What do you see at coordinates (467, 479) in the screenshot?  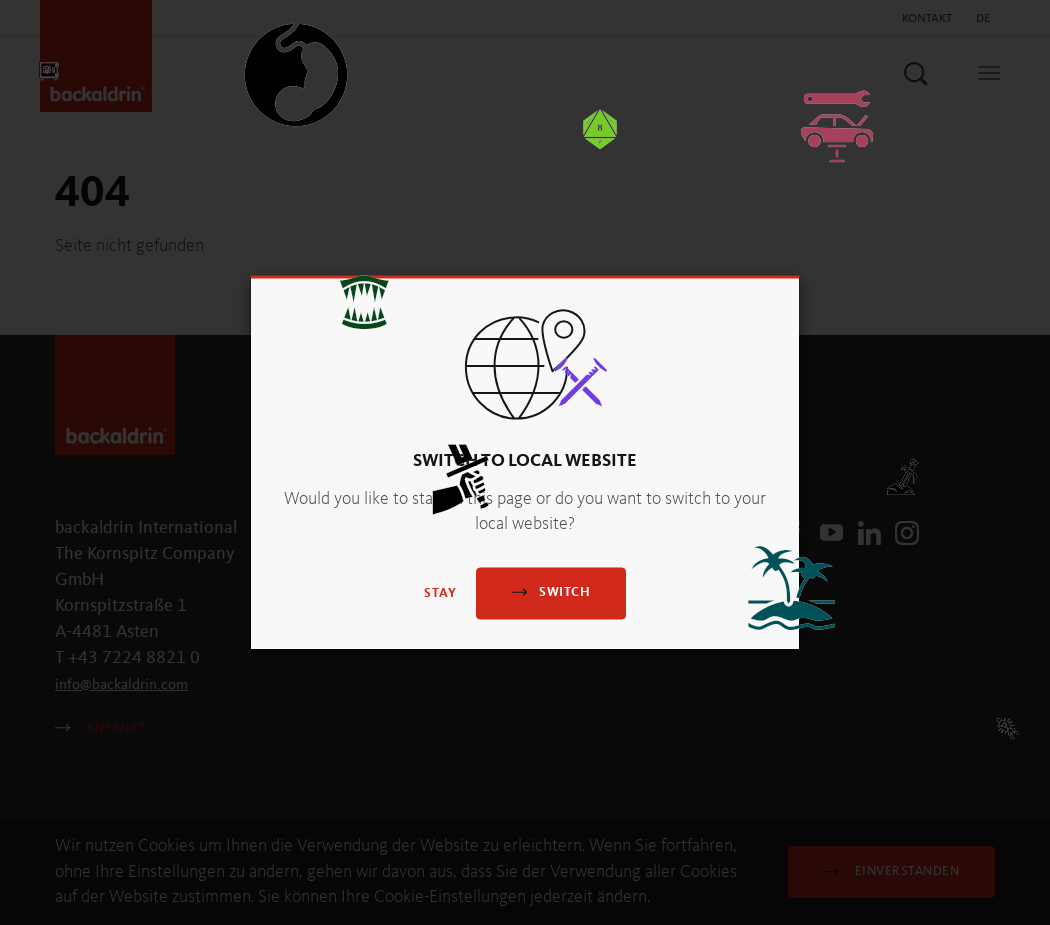 I see `initiate attack or combat action` at bounding box center [467, 479].